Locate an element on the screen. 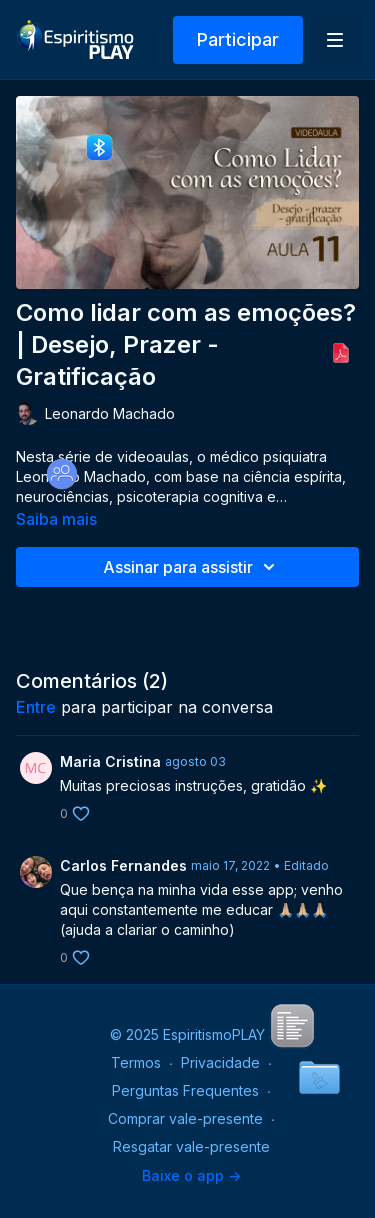 The image size is (375, 1218). access log preferences or settings is located at coordinates (292, 1026).